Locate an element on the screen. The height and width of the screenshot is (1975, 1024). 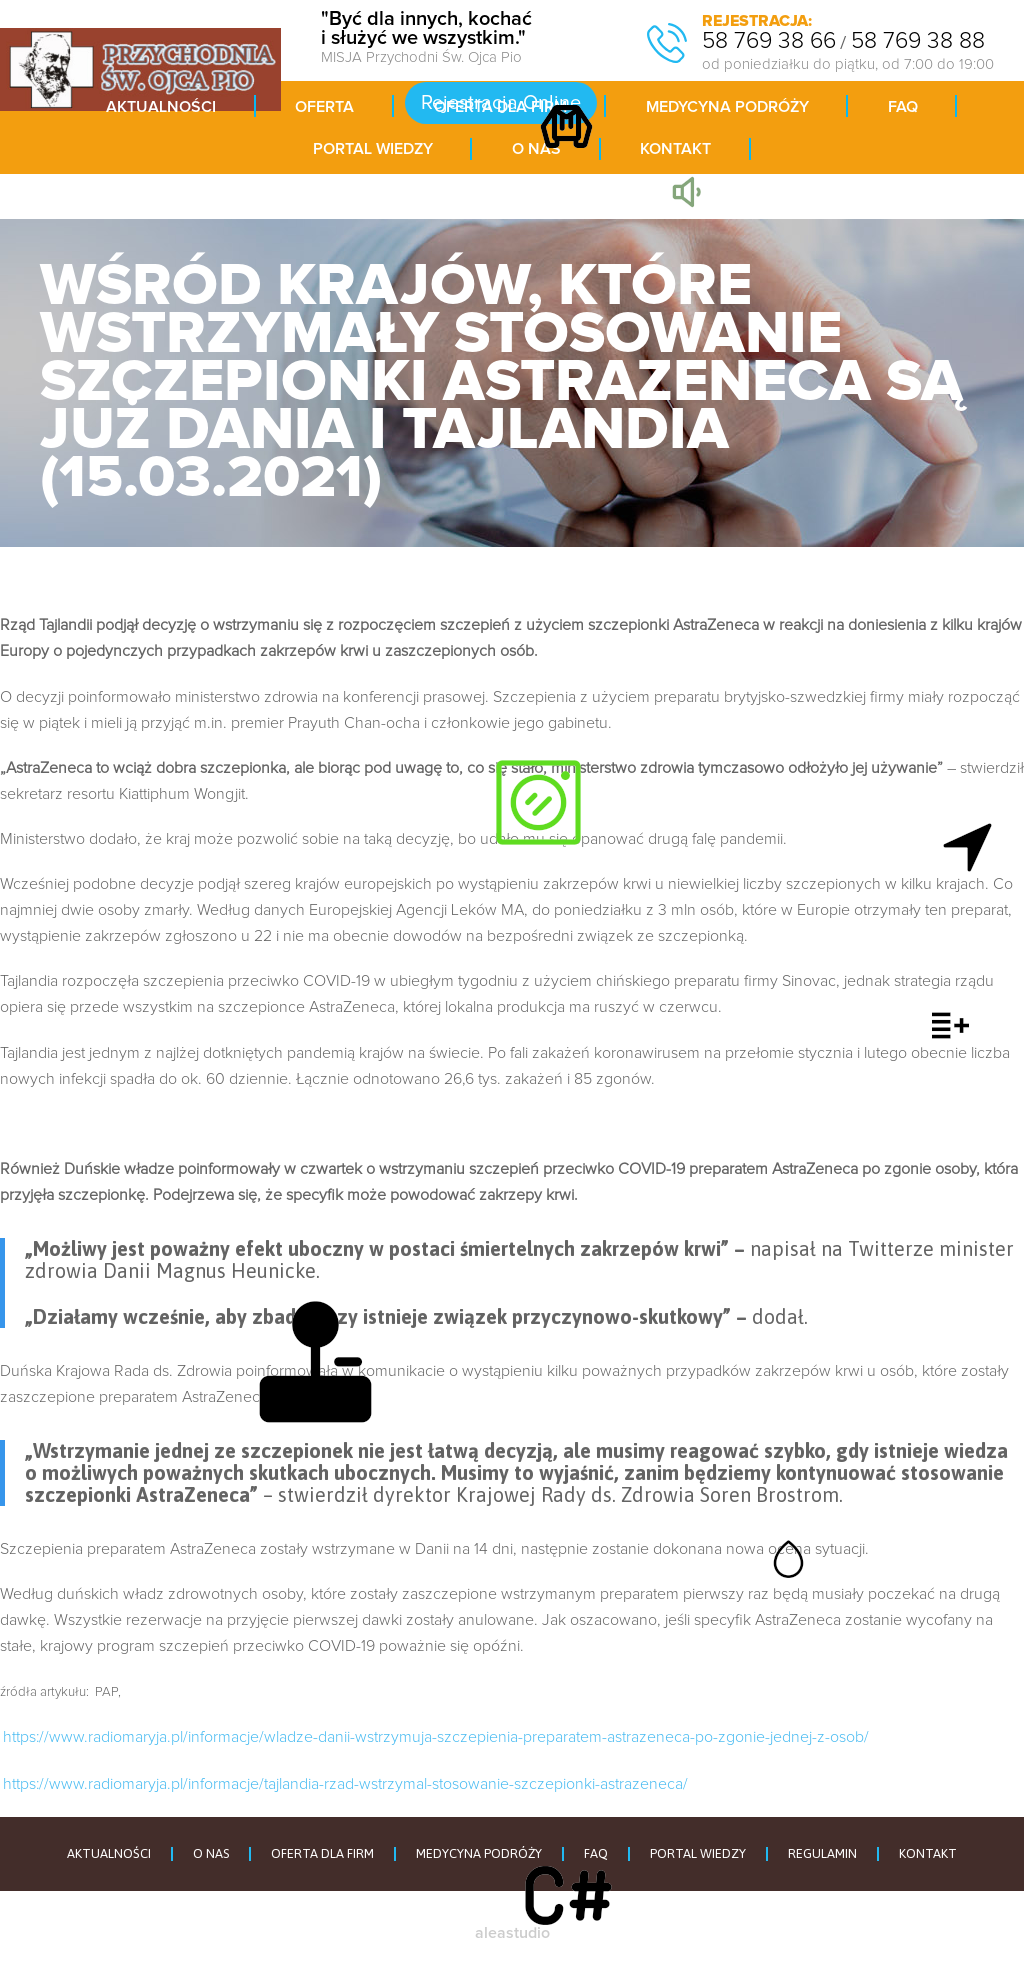
browse clothing or apparel items is located at coordinates (566, 126).